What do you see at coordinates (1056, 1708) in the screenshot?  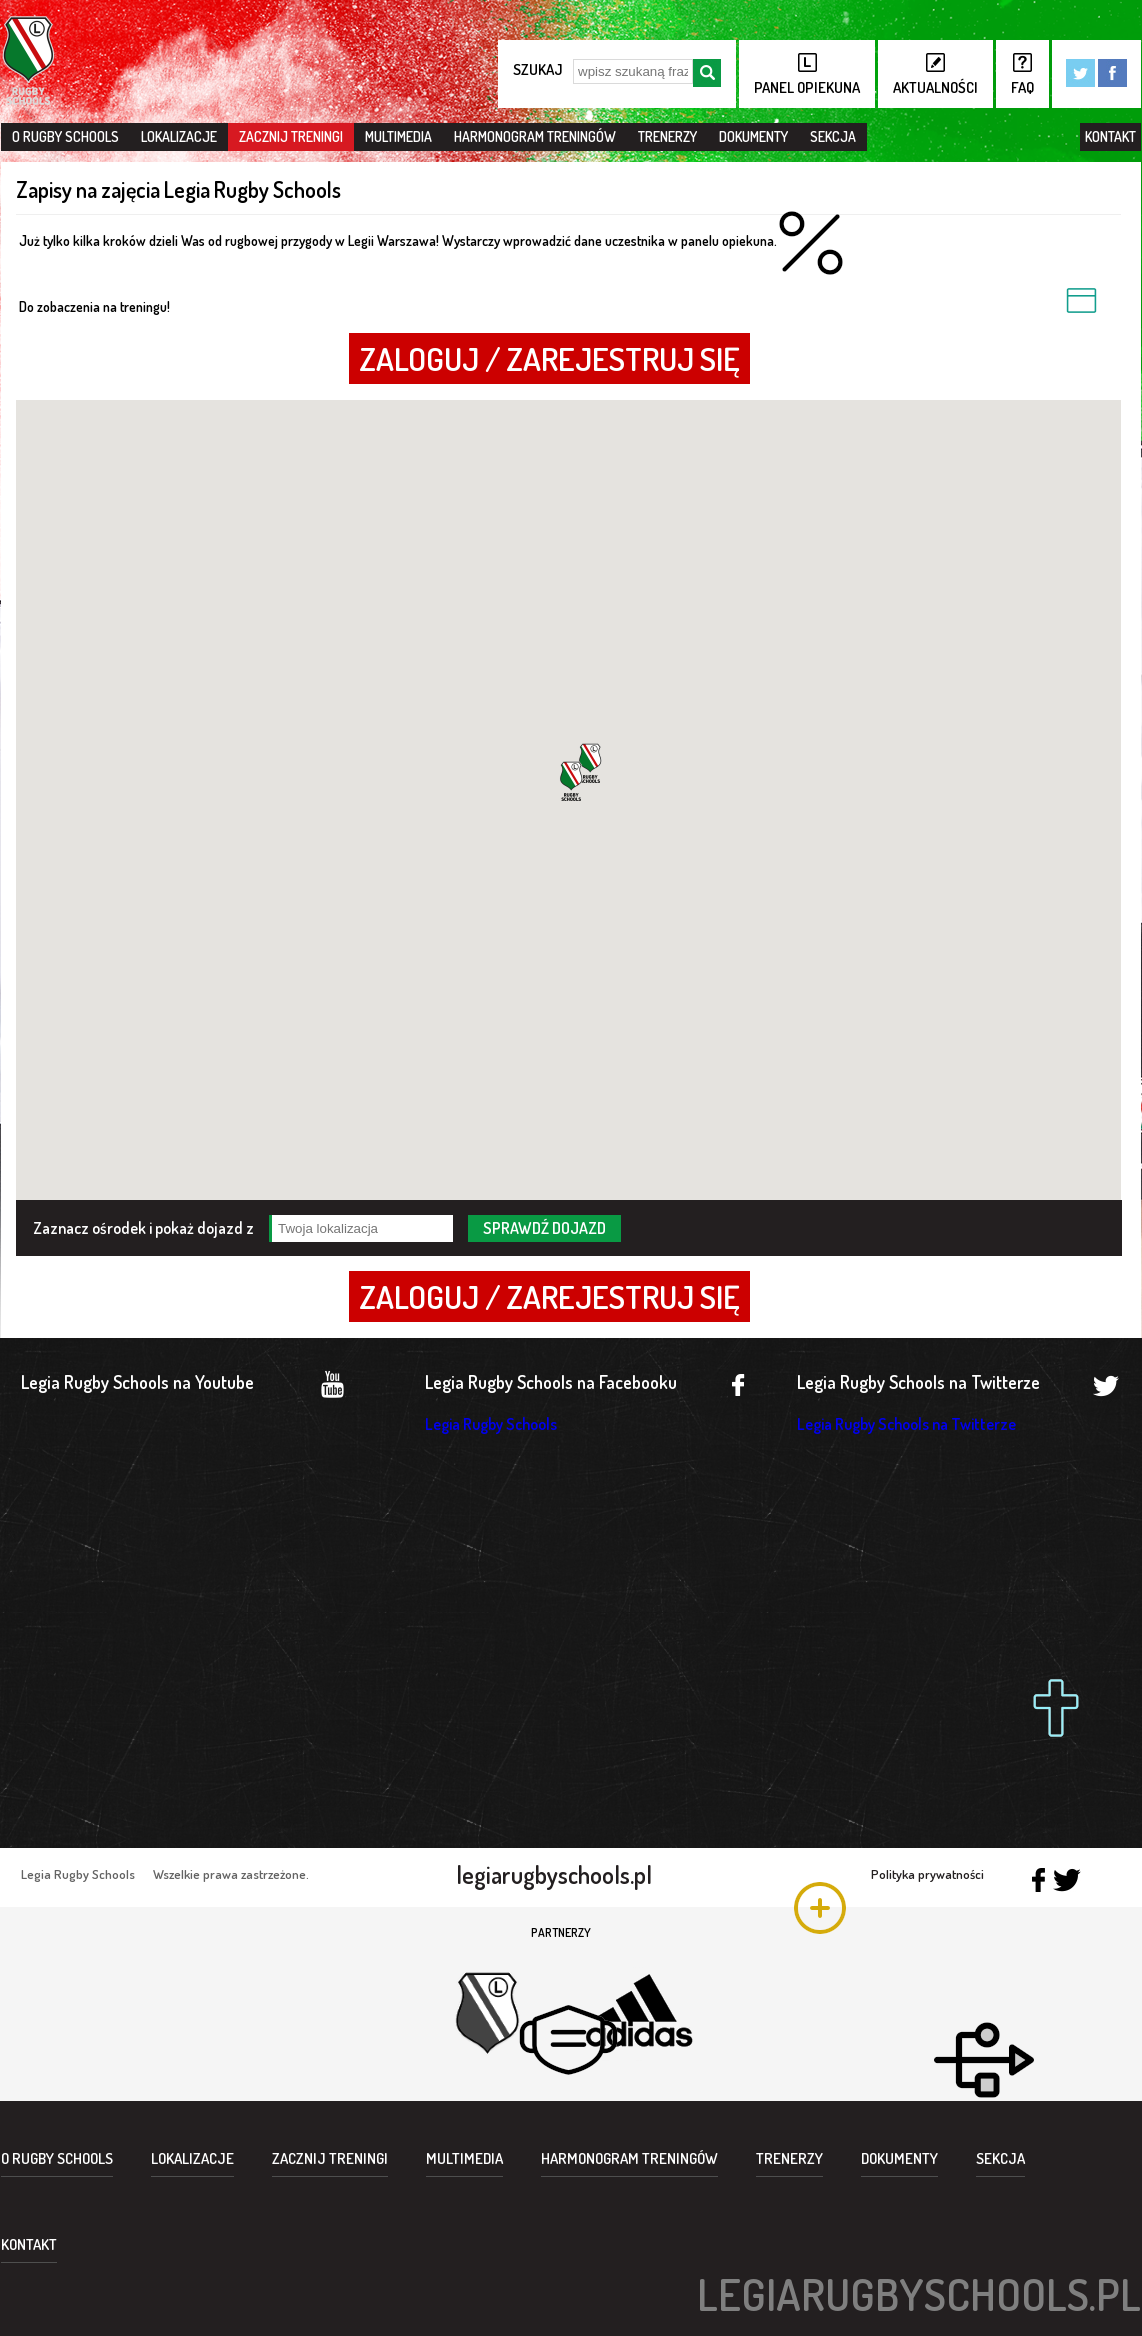 I see `represents a religious or faith-based feature` at bounding box center [1056, 1708].